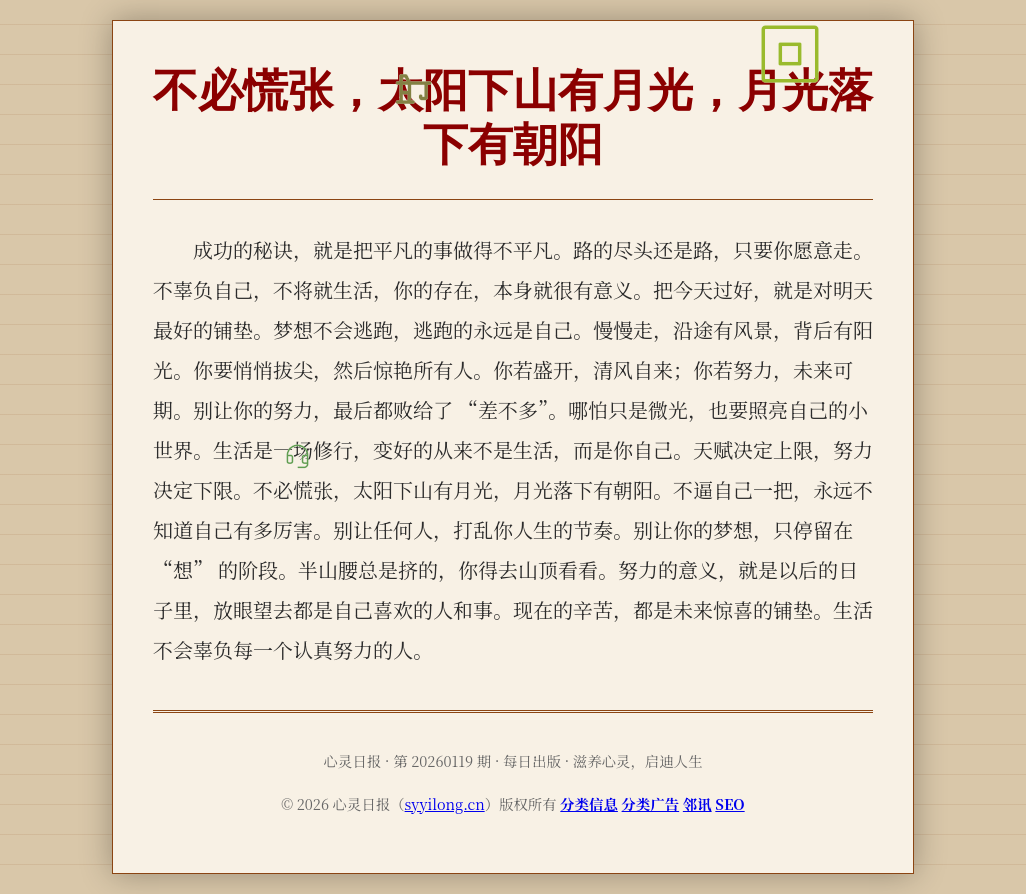 Image resolution: width=1026 pixels, height=894 pixels. I want to click on square payment services logo, so click(790, 54).